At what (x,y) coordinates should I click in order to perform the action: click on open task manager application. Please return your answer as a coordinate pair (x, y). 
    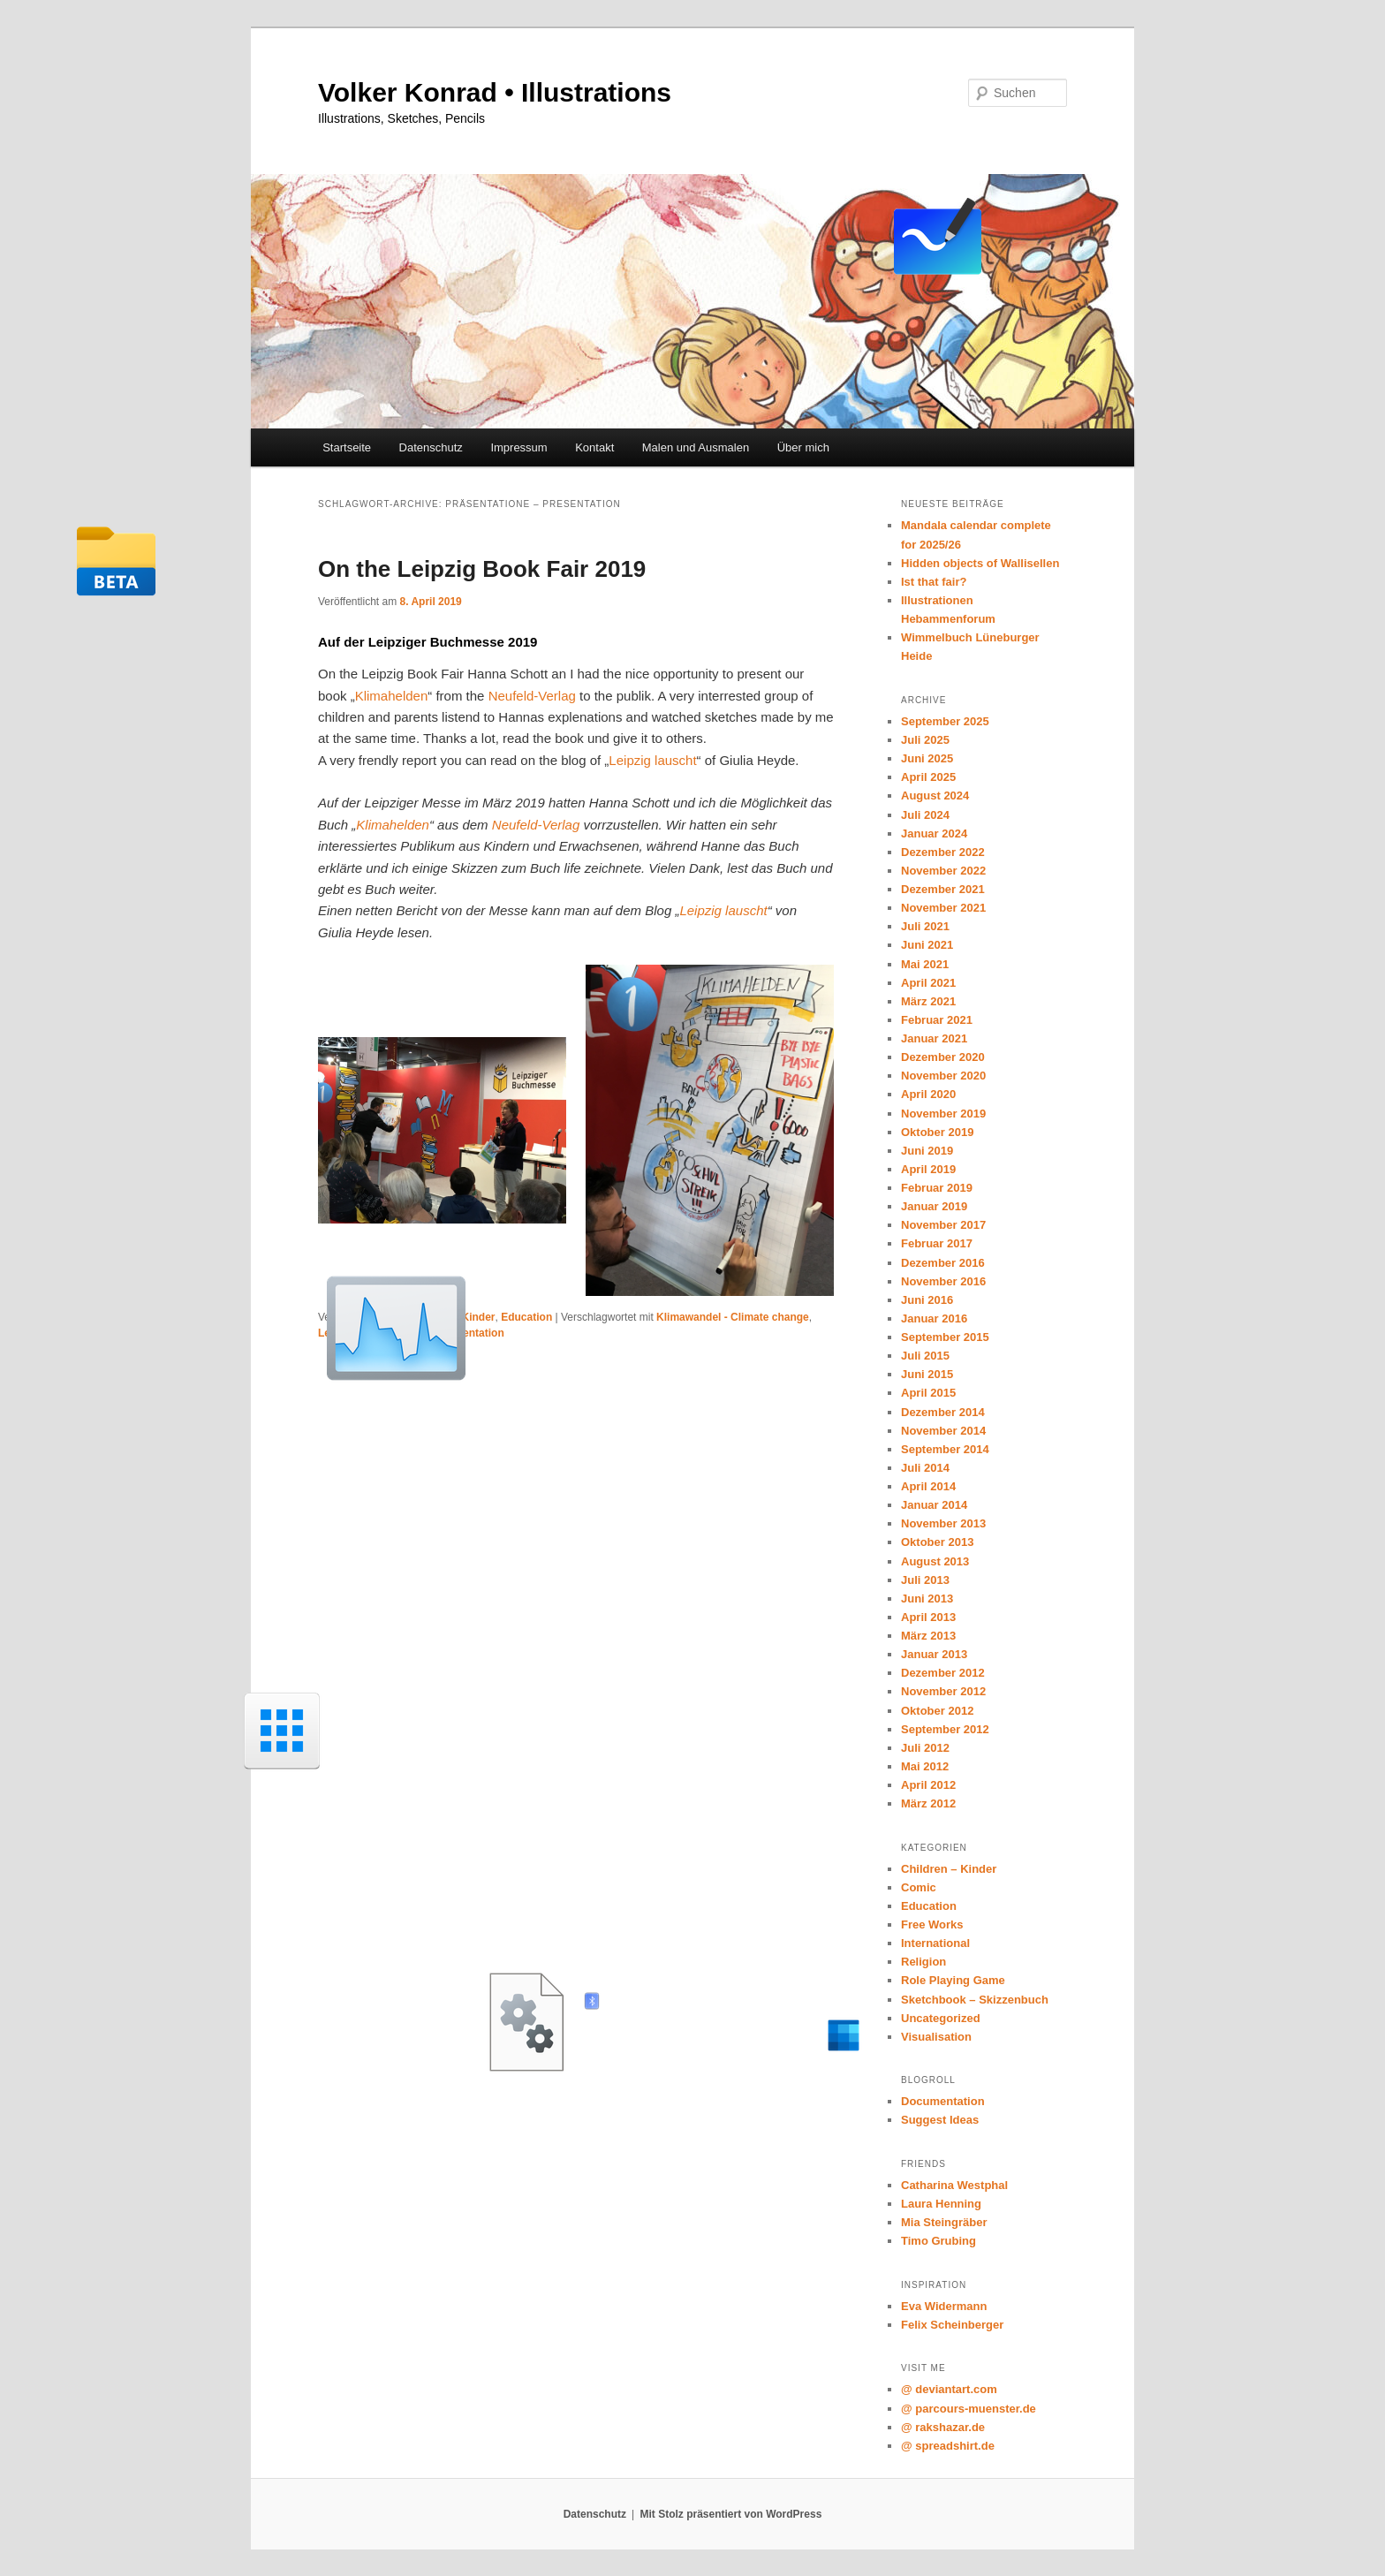
    Looking at the image, I should click on (396, 1328).